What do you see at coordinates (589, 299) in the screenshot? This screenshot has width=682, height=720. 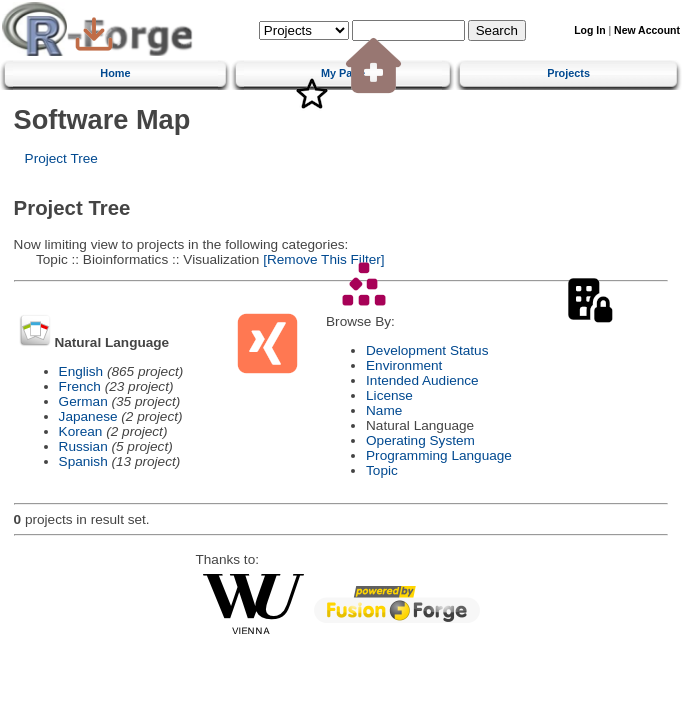 I see `secure building access control` at bounding box center [589, 299].